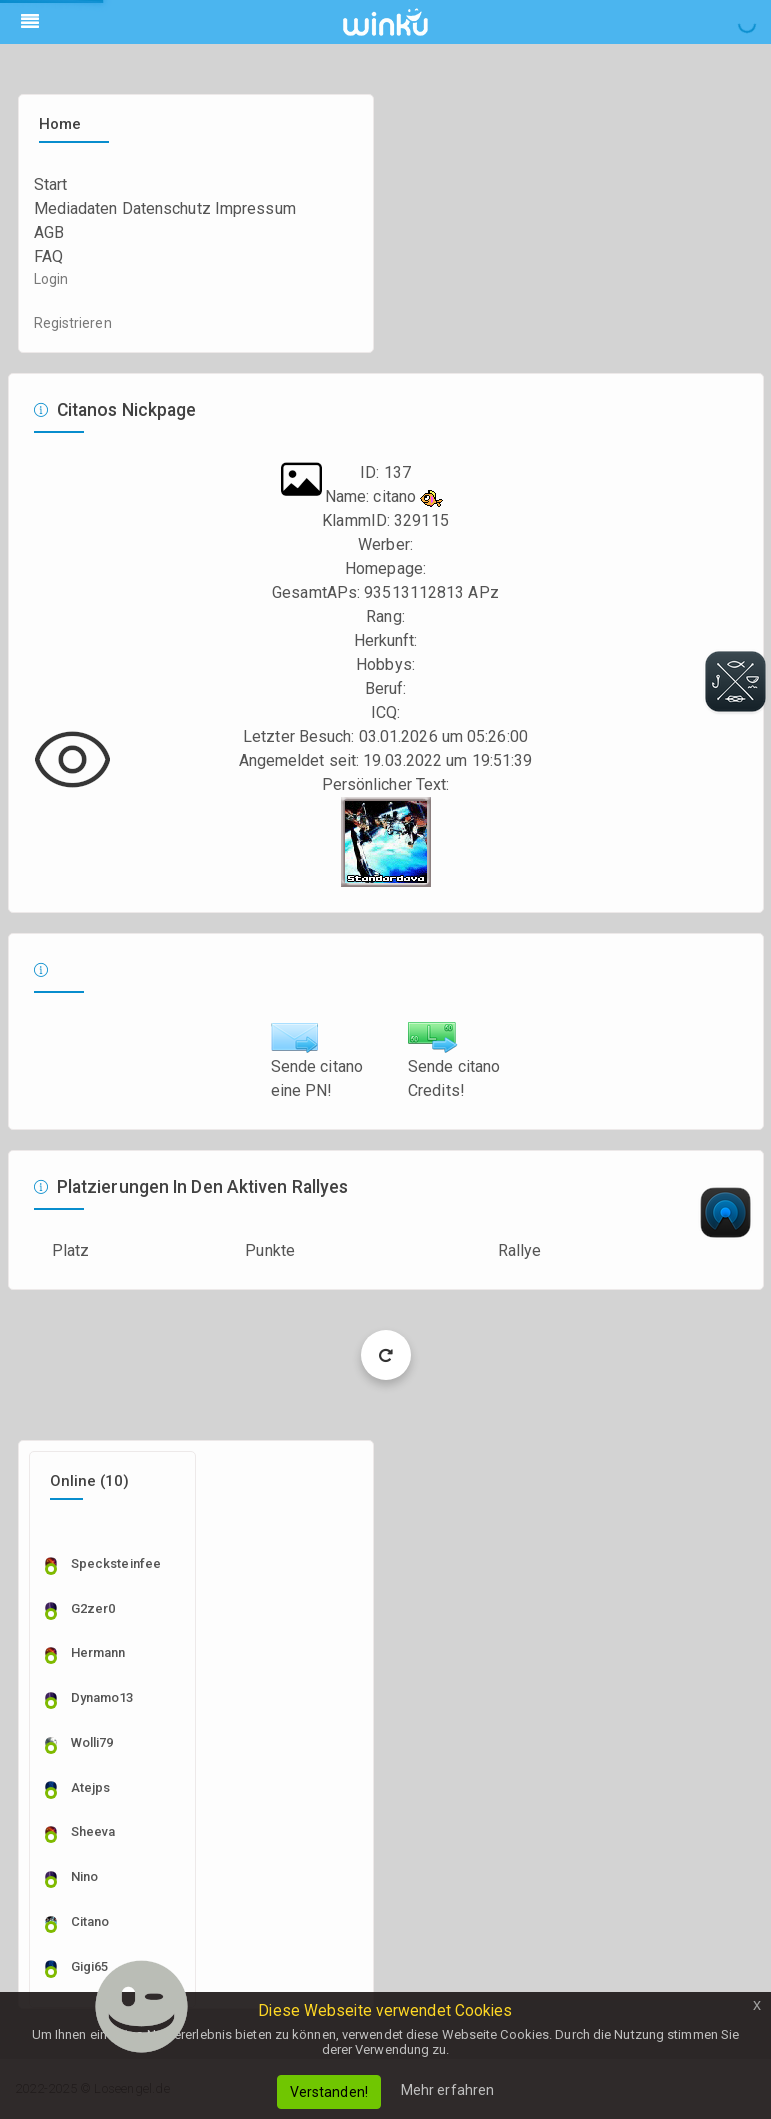 This screenshot has width=771, height=2119. Describe the element at coordinates (141, 2006) in the screenshot. I see `insert a winking emoji in a message` at that location.